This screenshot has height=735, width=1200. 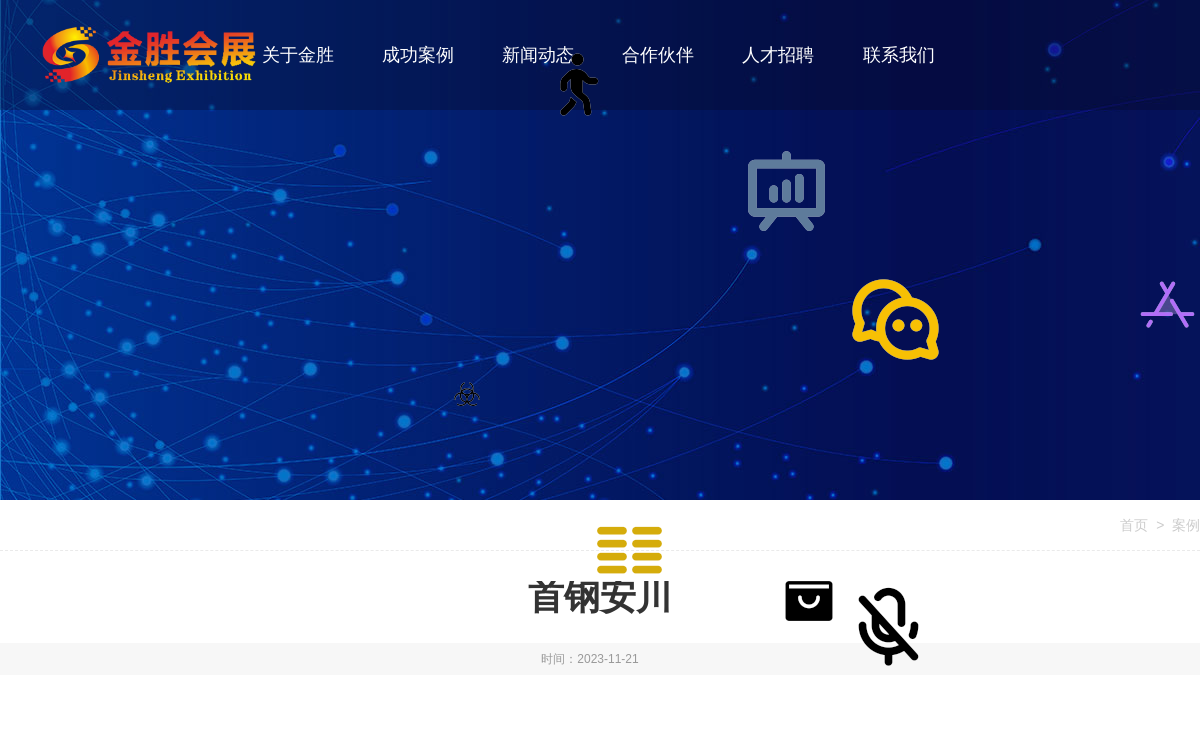 I want to click on view presentation with chart data, so click(x=786, y=192).